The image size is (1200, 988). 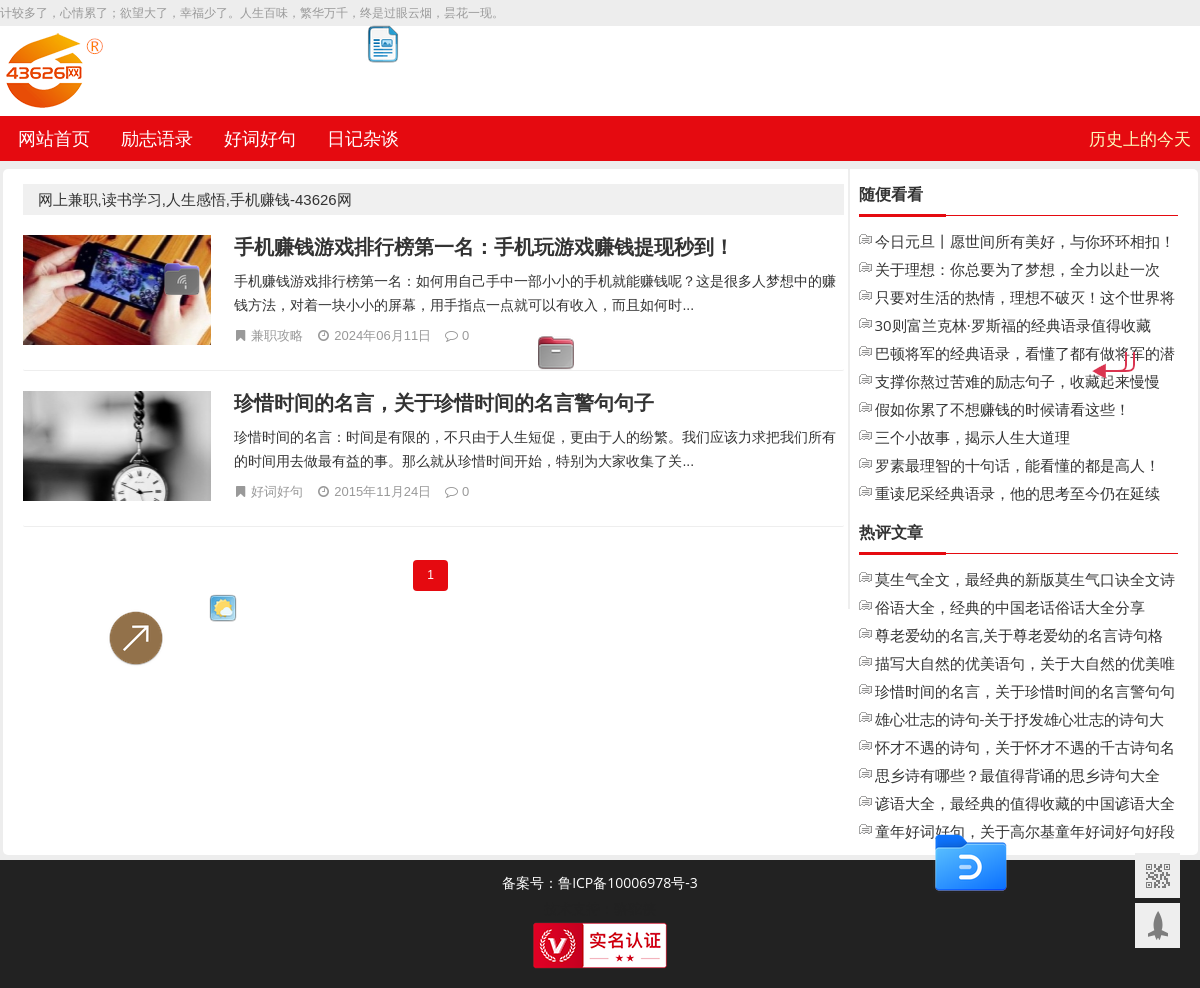 What do you see at coordinates (136, 638) in the screenshot?
I see `indicates a symbolic link or shortcut to another file` at bounding box center [136, 638].